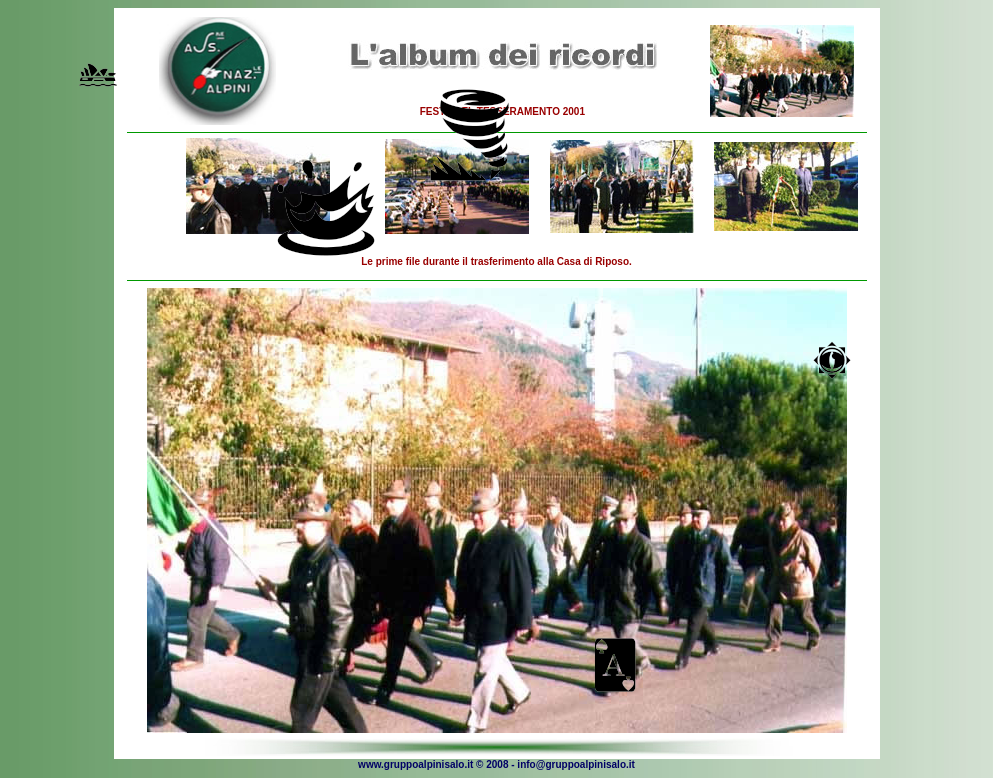  Describe the element at coordinates (98, 72) in the screenshot. I see `view sydney opera house landmark information` at that location.